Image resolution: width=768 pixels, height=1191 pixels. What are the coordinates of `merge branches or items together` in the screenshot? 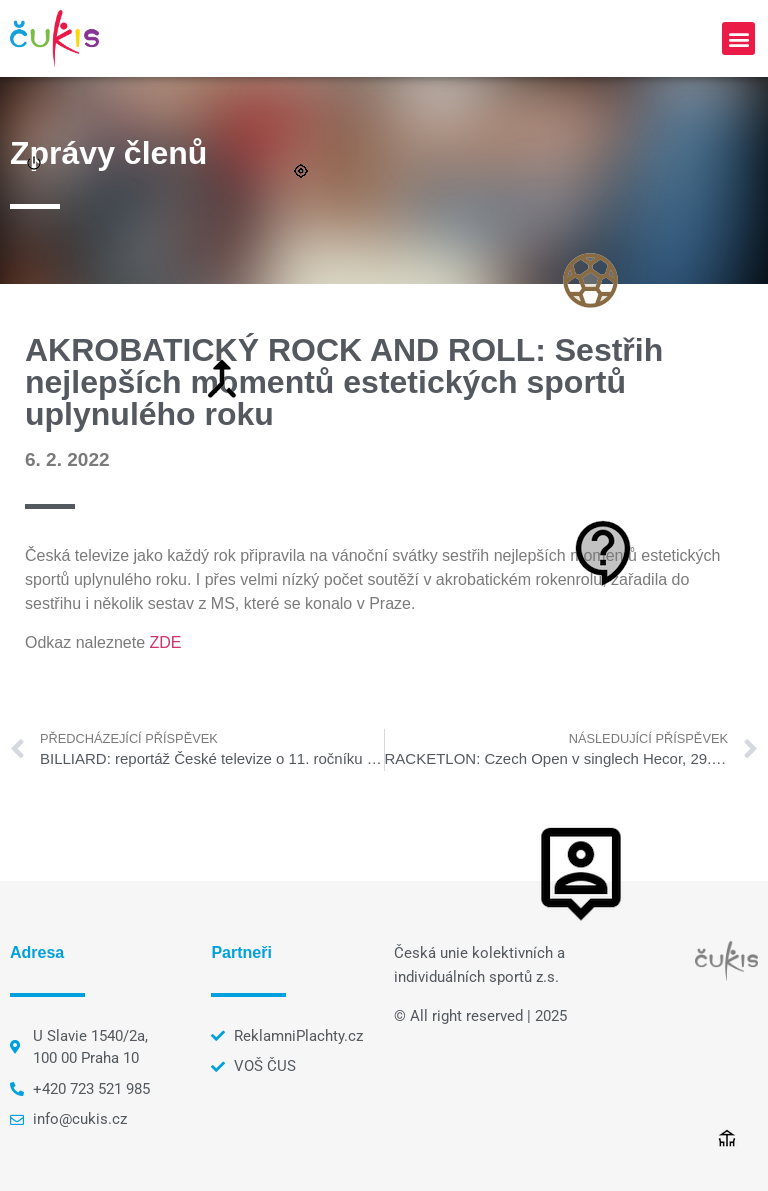 It's located at (222, 379).